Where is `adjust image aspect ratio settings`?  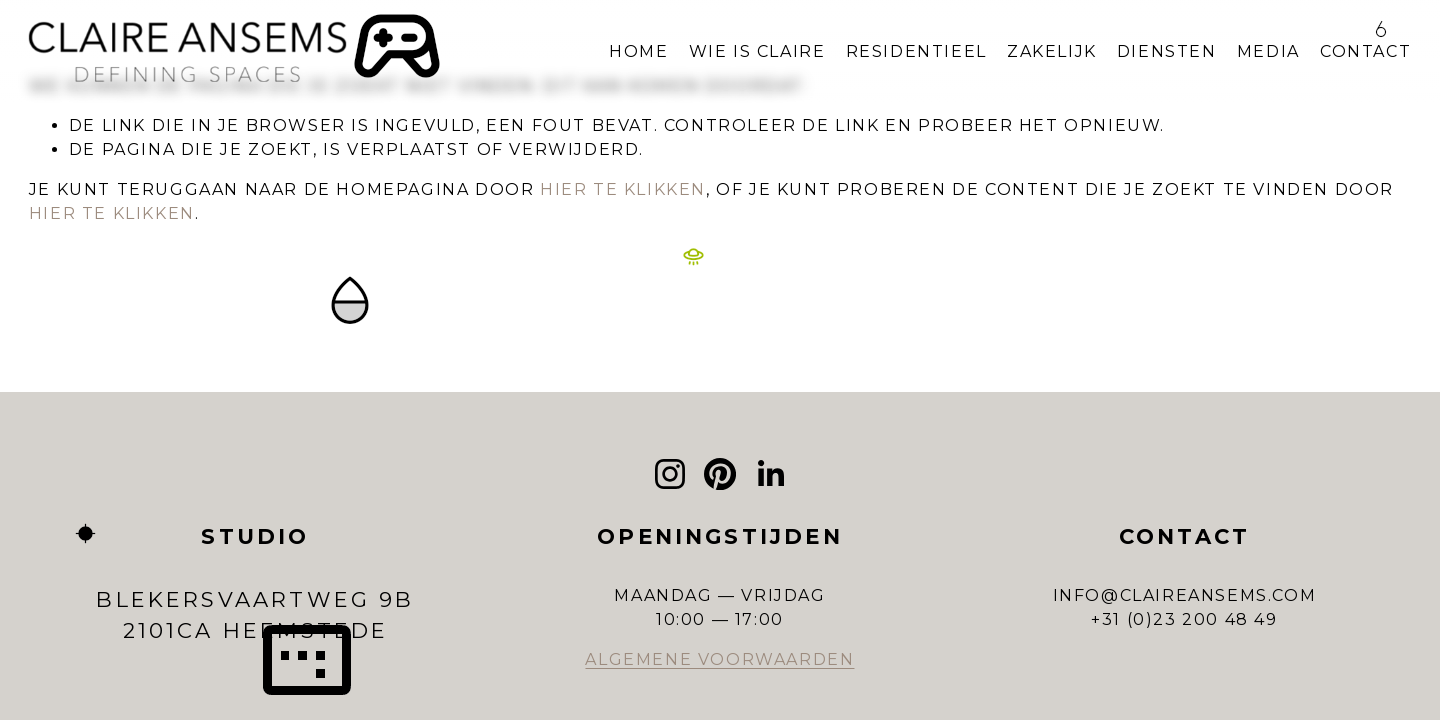
adjust image aspect ratio settings is located at coordinates (307, 660).